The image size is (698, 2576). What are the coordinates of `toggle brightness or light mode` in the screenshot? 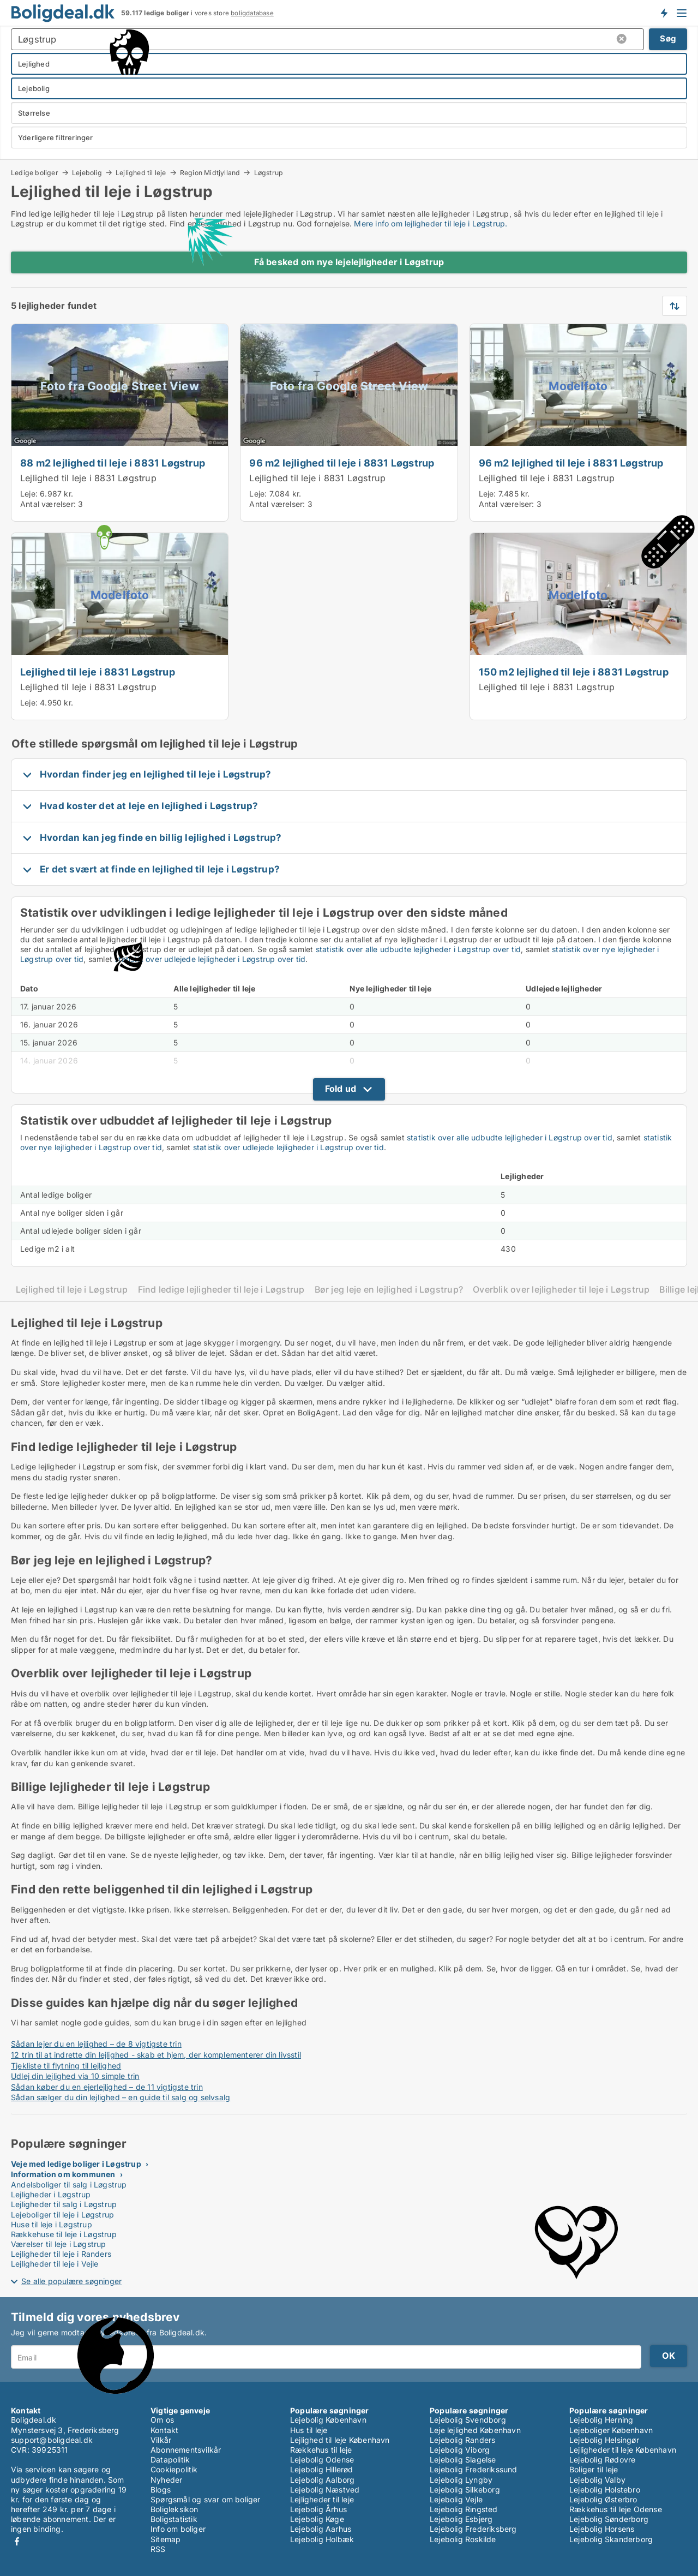 It's located at (212, 242).